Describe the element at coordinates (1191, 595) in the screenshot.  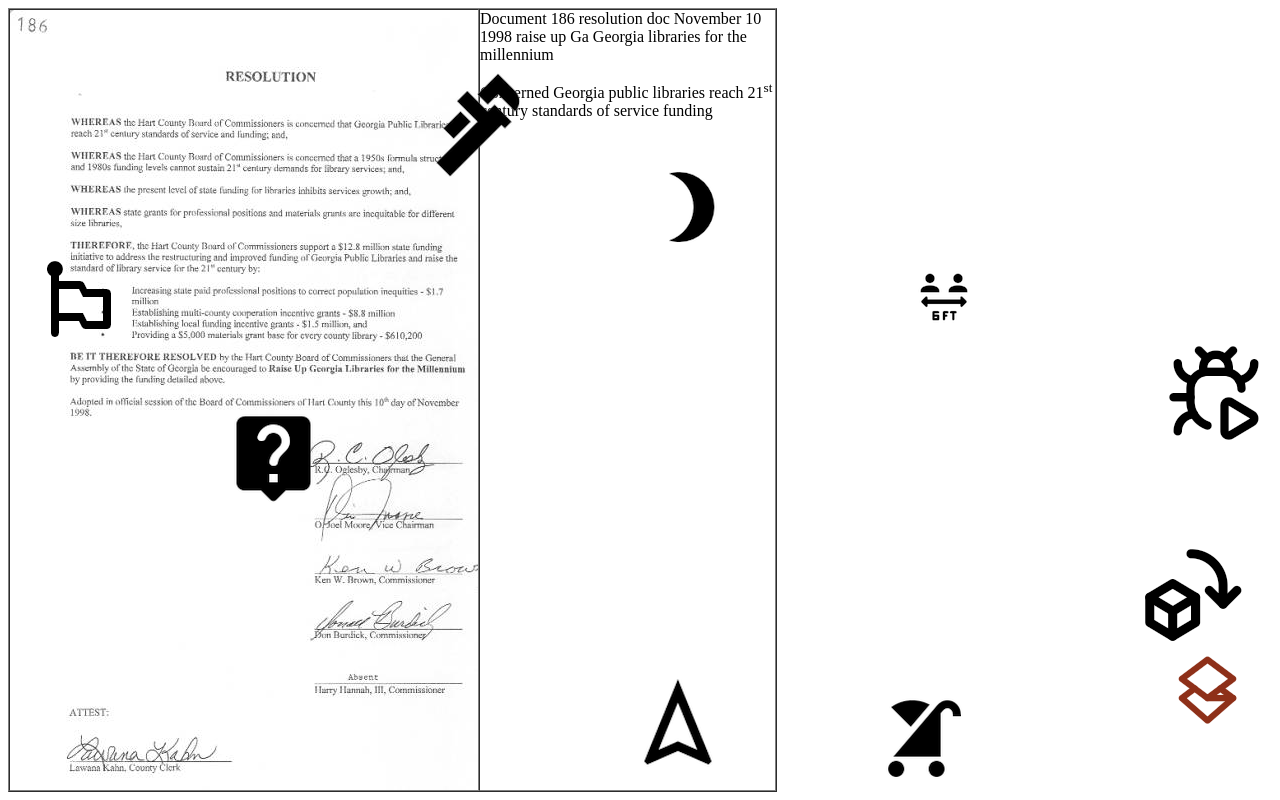
I see `rotate object in 3d space` at that location.